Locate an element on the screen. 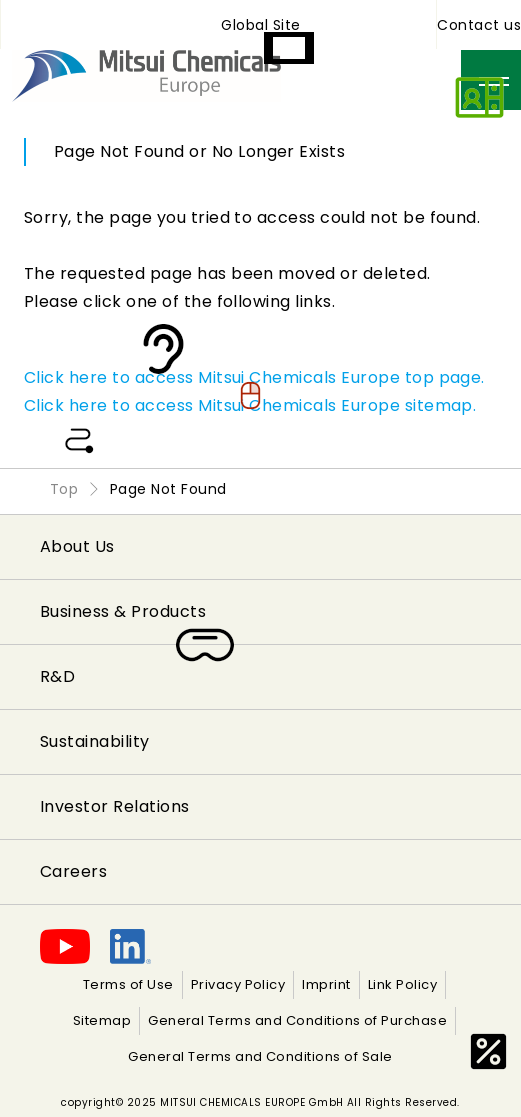 The image size is (521, 1117). view discount or promotional offer is located at coordinates (488, 1051).